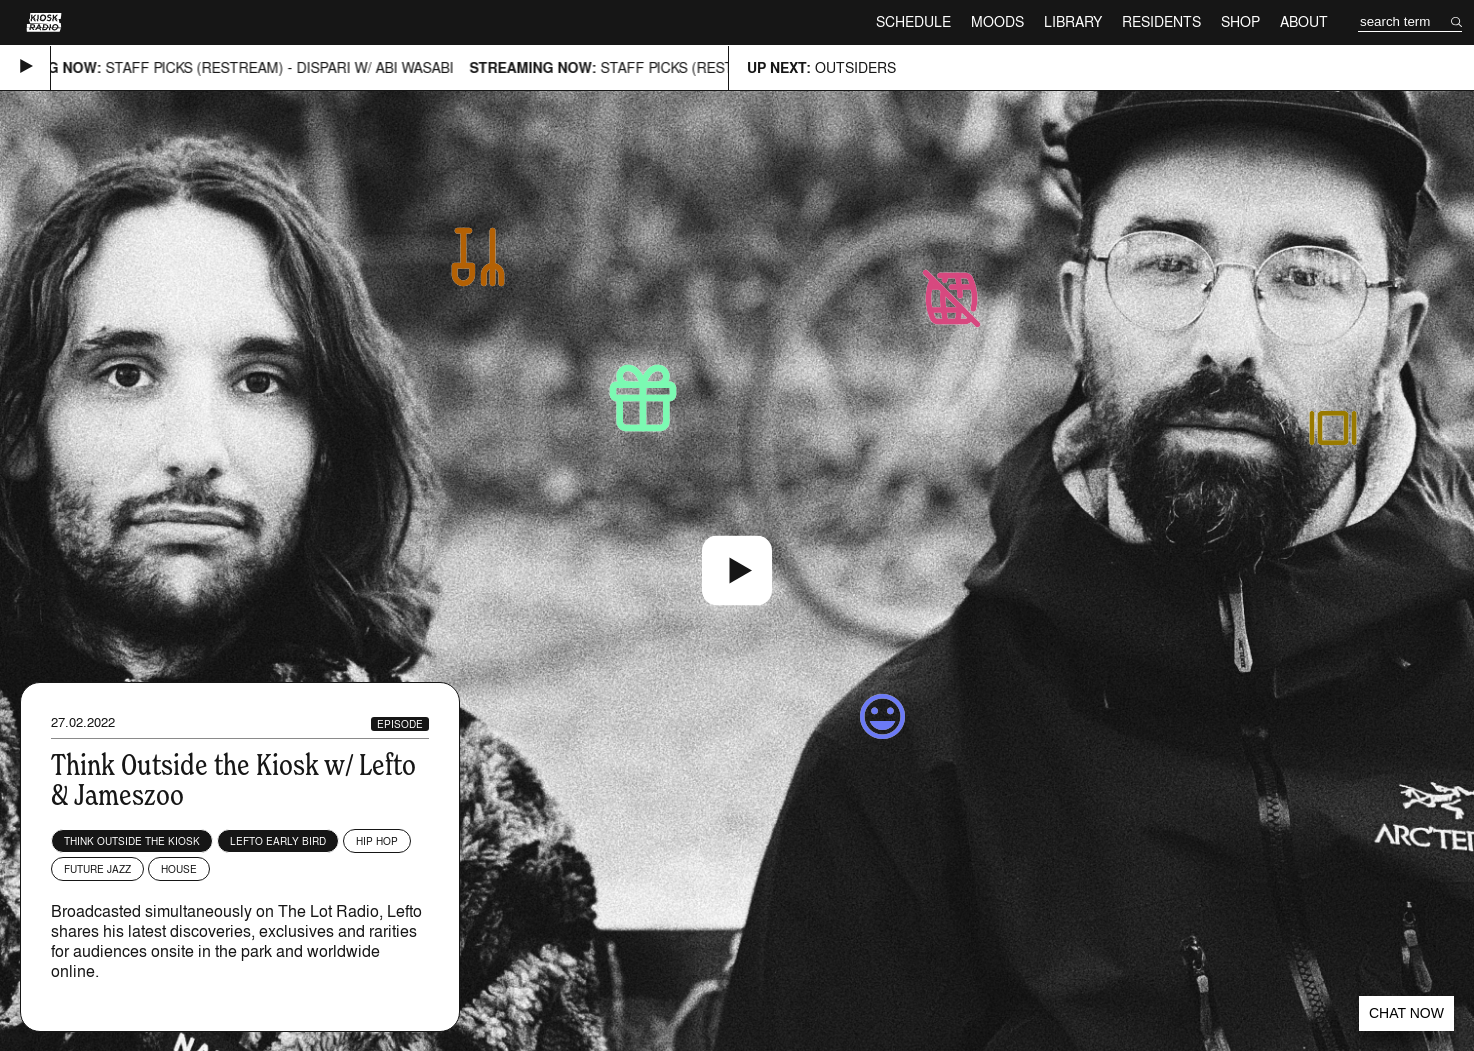 This screenshot has height=1051, width=1474. I want to click on start a slideshow presentation, so click(1333, 428).